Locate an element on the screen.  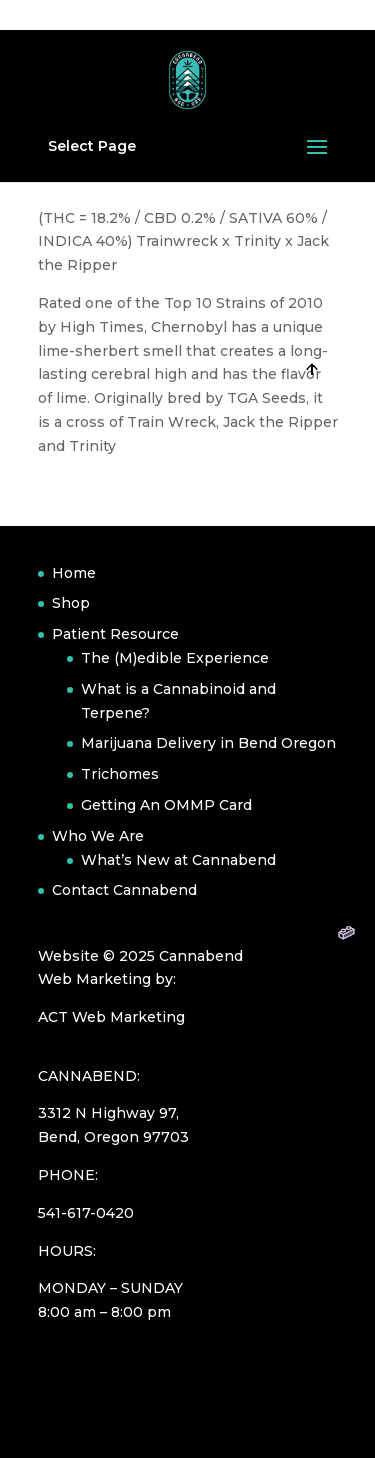
access building or construction tools is located at coordinates (346, 932).